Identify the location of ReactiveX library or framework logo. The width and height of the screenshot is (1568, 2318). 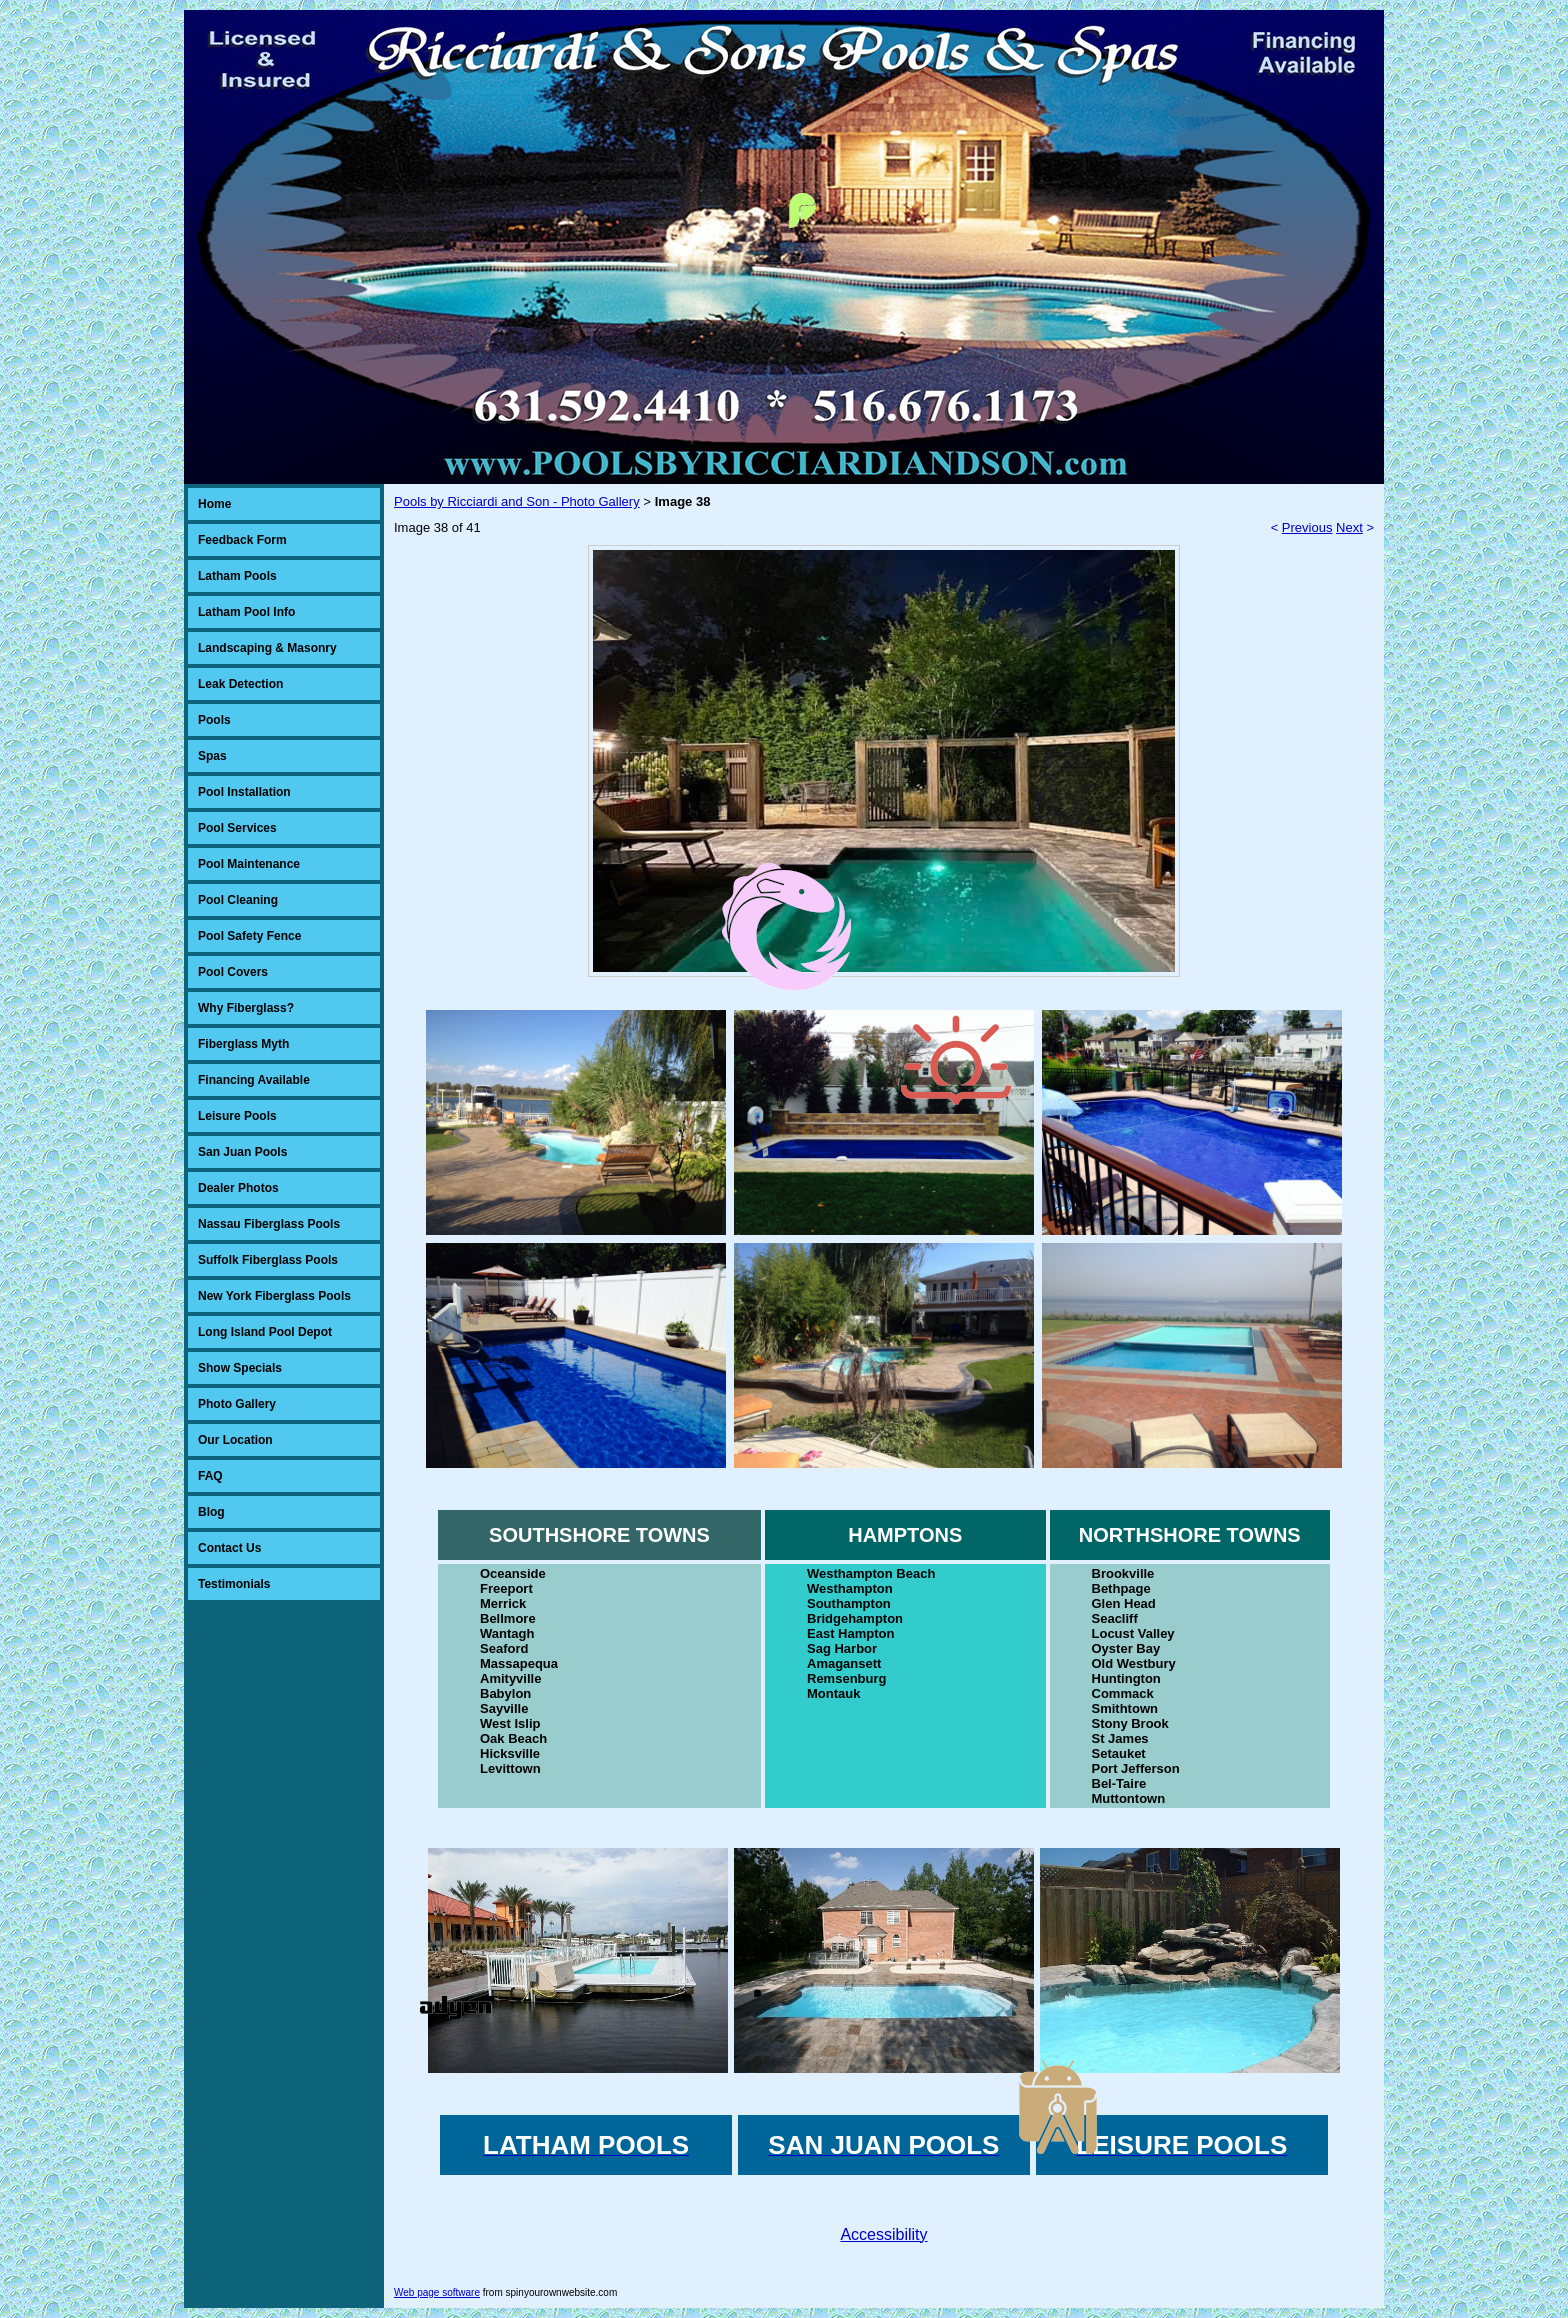
(786, 926).